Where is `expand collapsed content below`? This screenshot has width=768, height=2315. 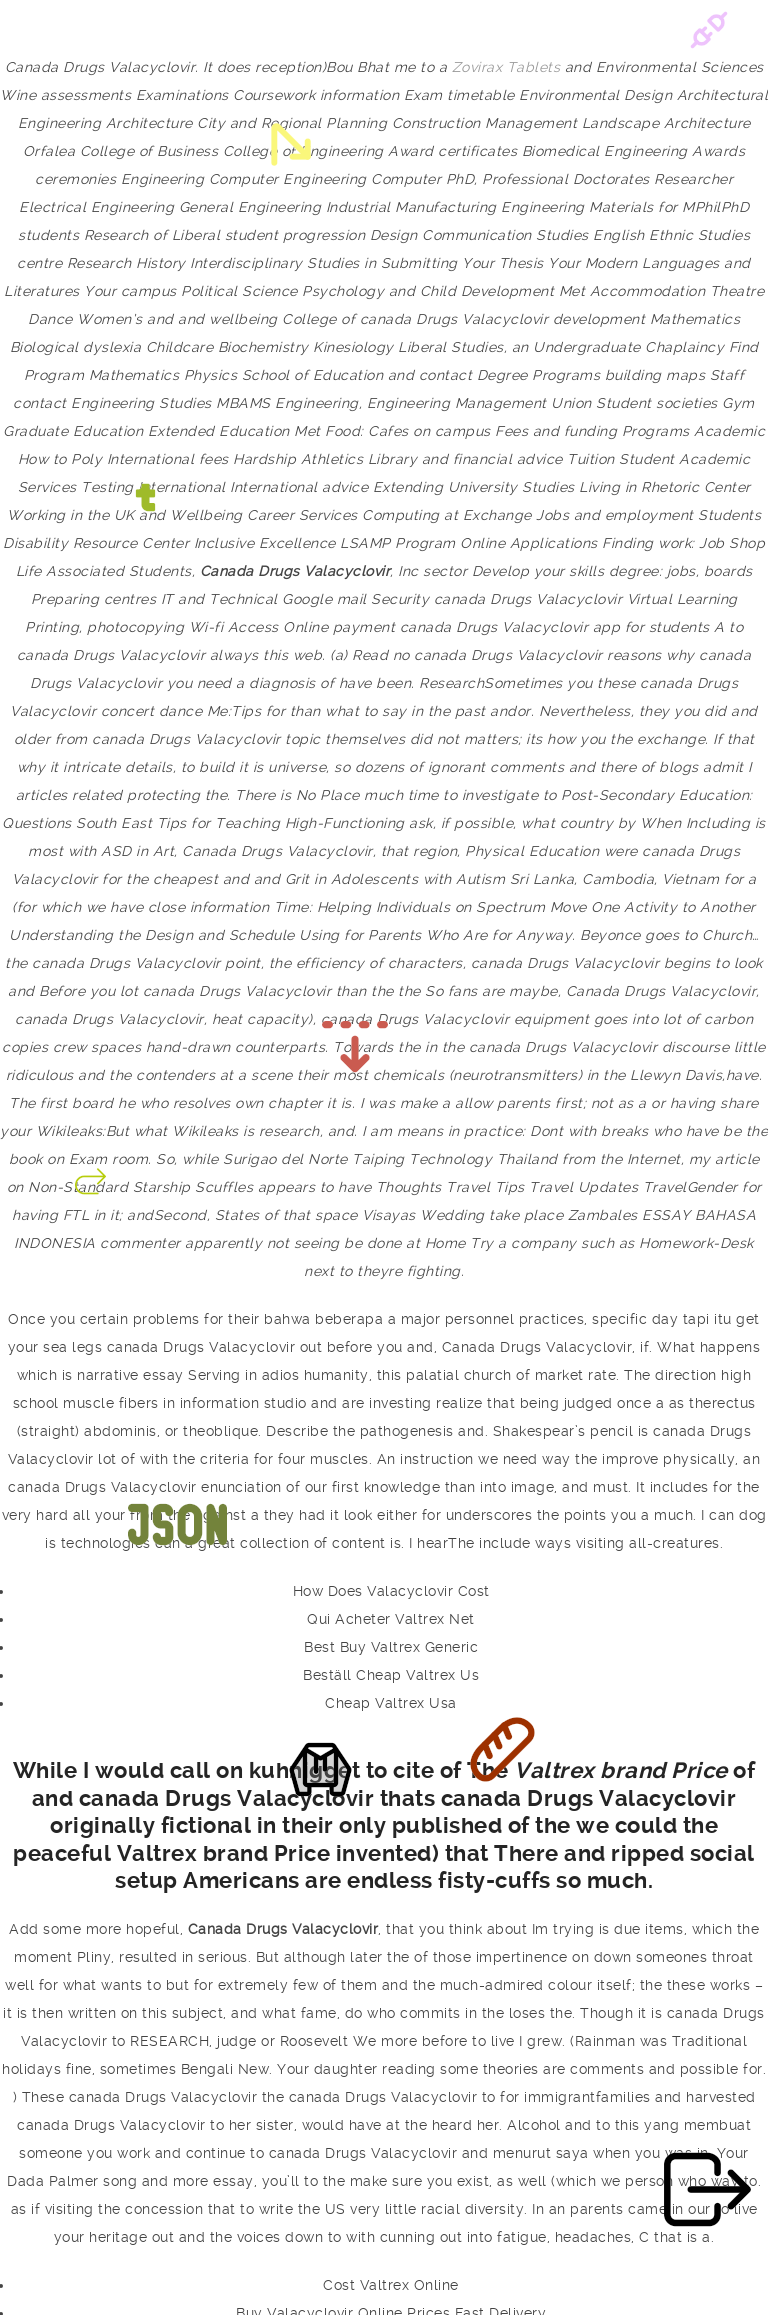 expand collapsed content below is located at coordinates (355, 1043).